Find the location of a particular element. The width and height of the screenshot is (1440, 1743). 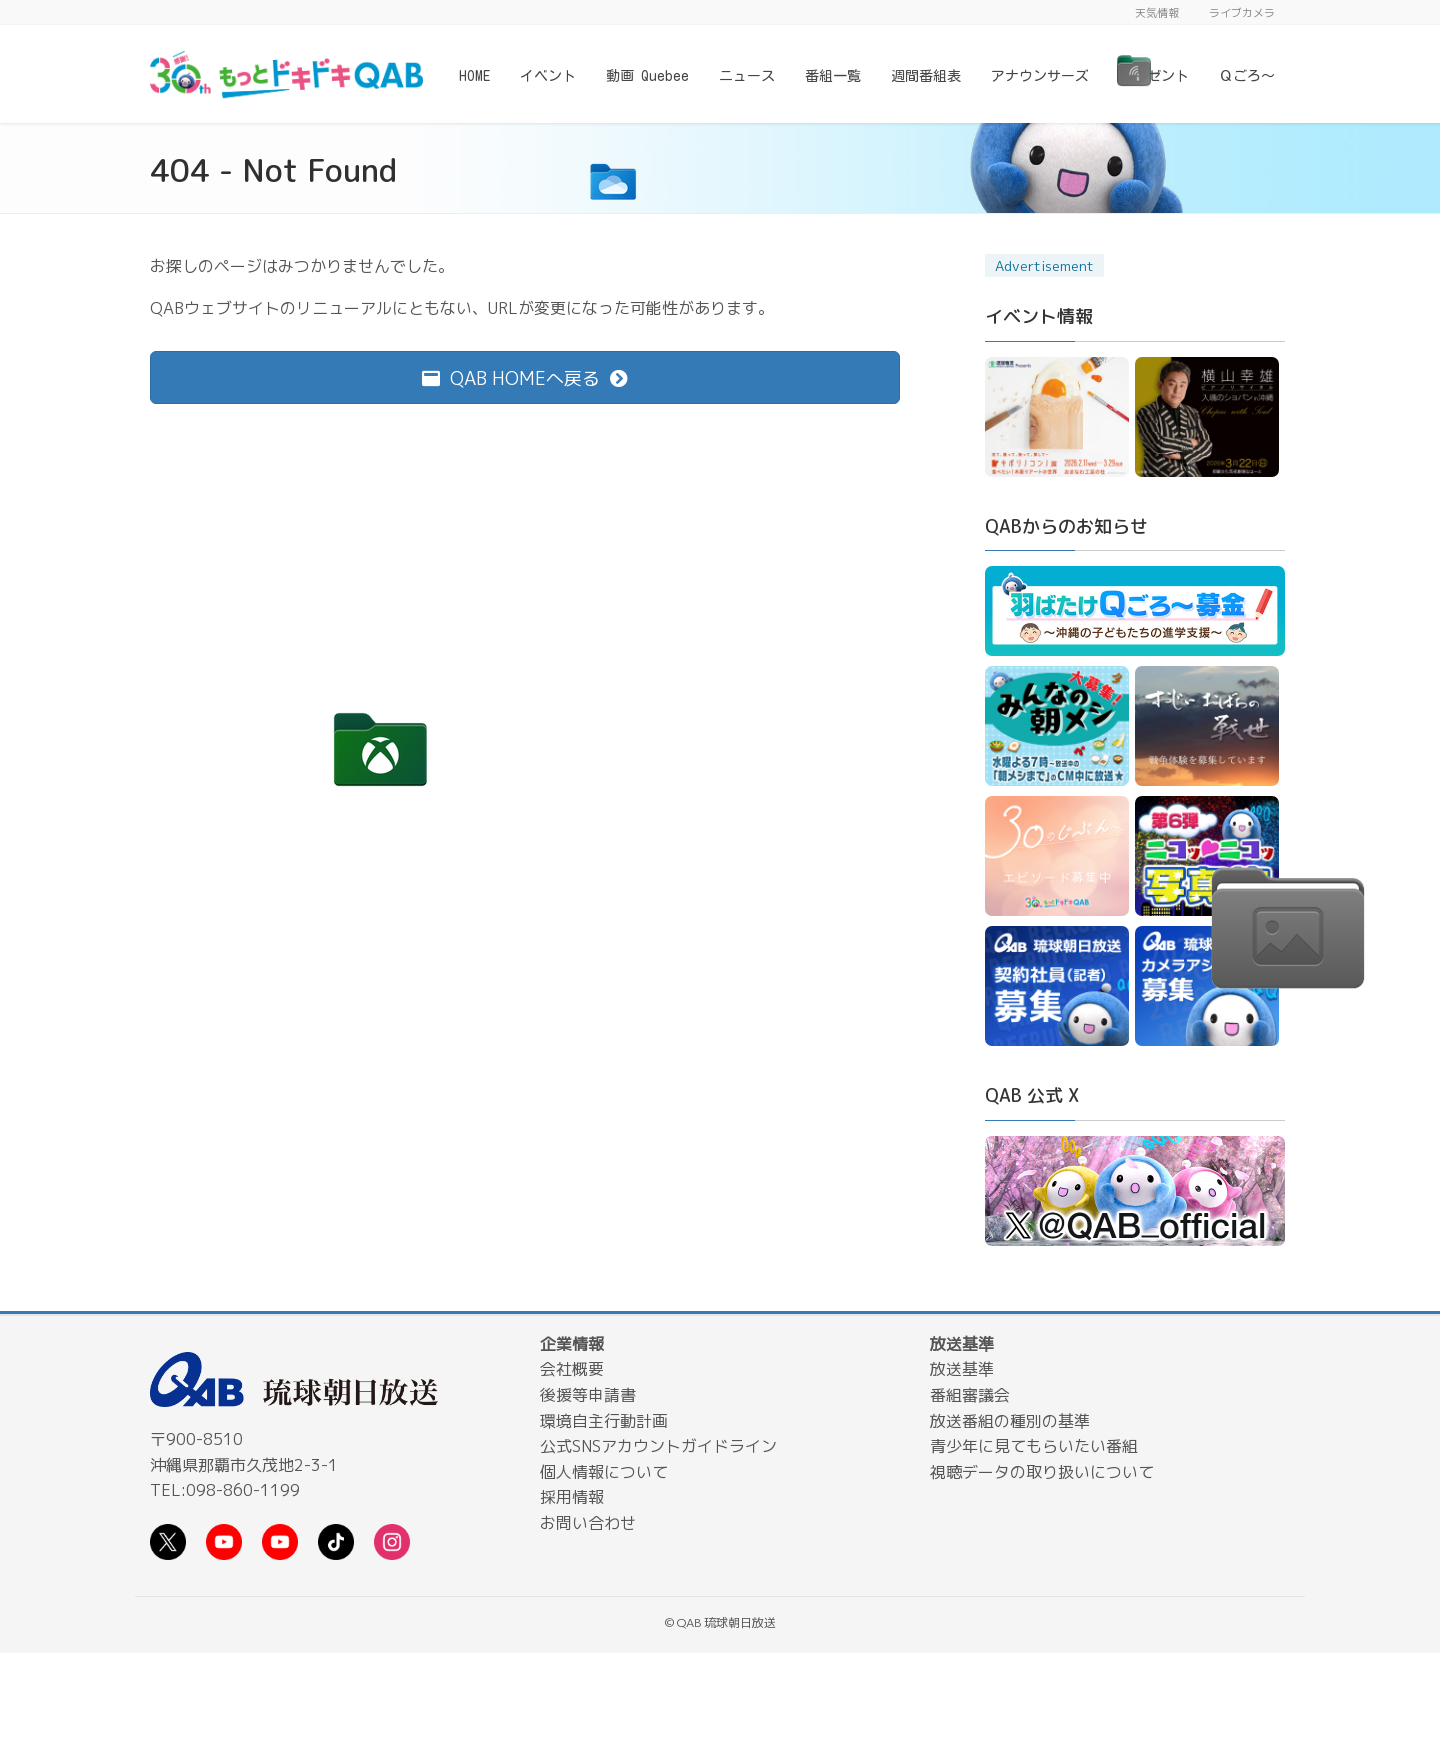

open folder containing Xbox games or apps is located at coordinates (380, 752).